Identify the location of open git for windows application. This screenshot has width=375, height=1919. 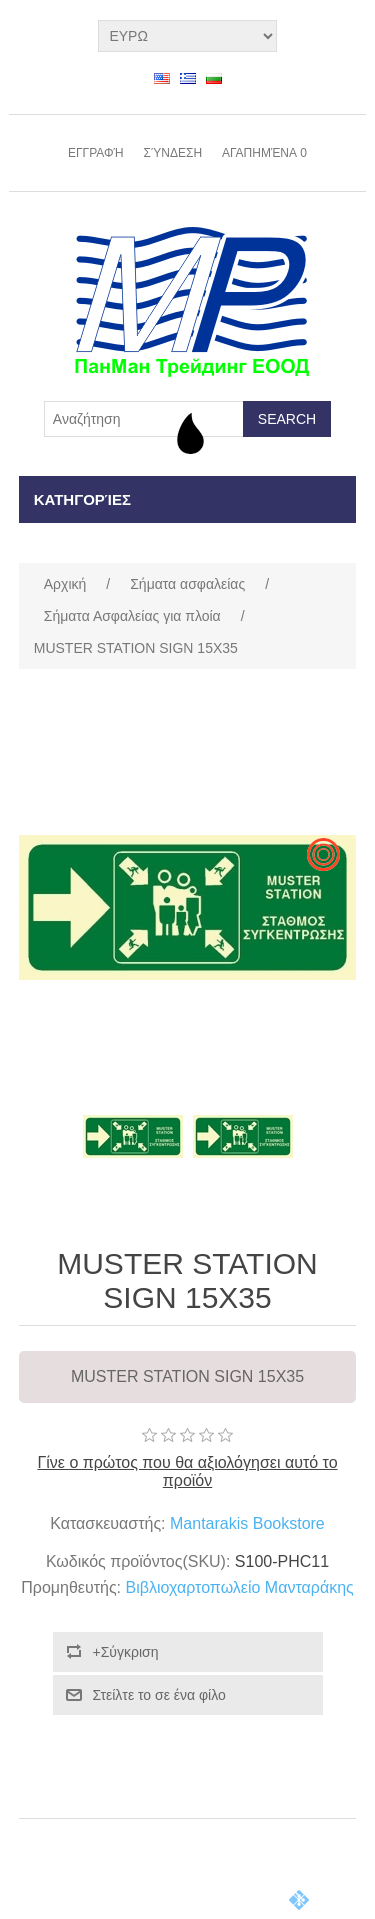
(299, 1900).